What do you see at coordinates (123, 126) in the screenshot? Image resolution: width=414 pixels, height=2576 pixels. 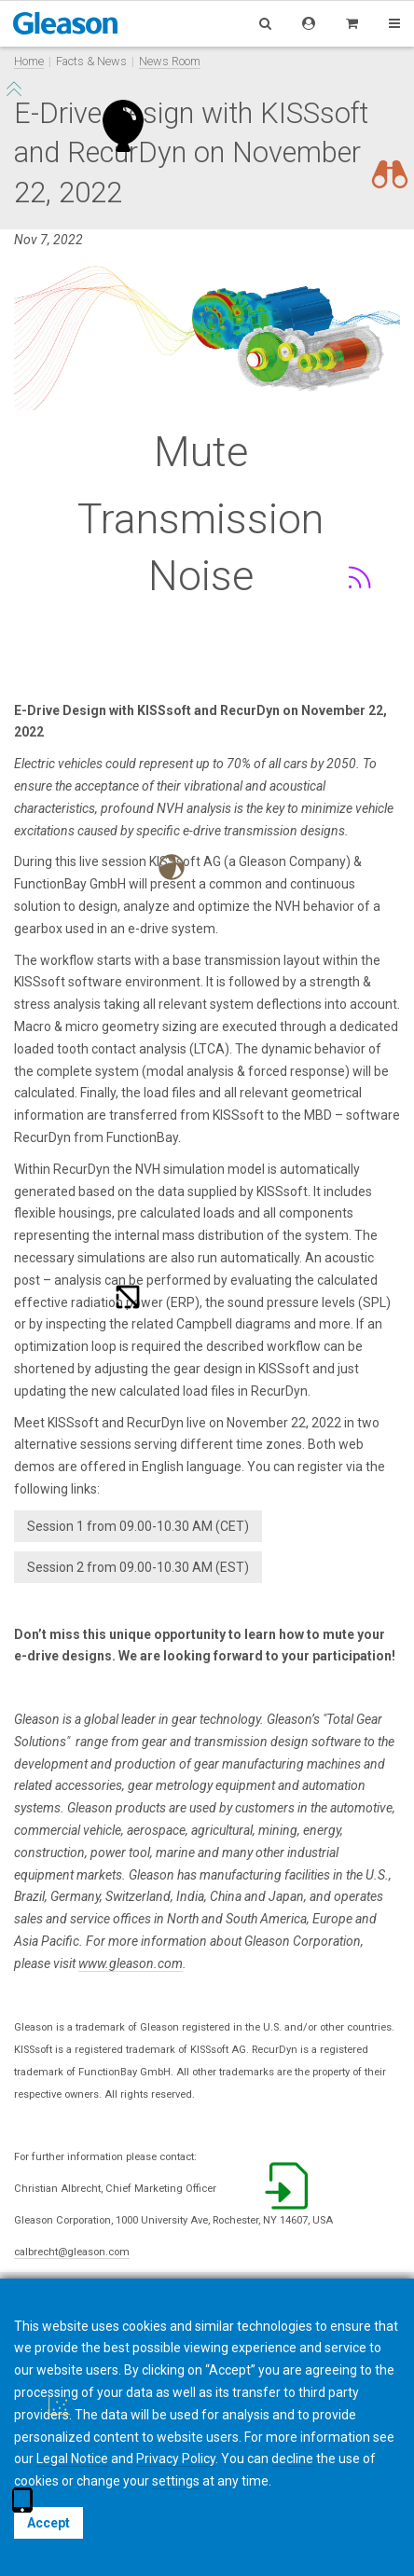 I see `view celebration or birthday events` at bounding box center [123, 126].